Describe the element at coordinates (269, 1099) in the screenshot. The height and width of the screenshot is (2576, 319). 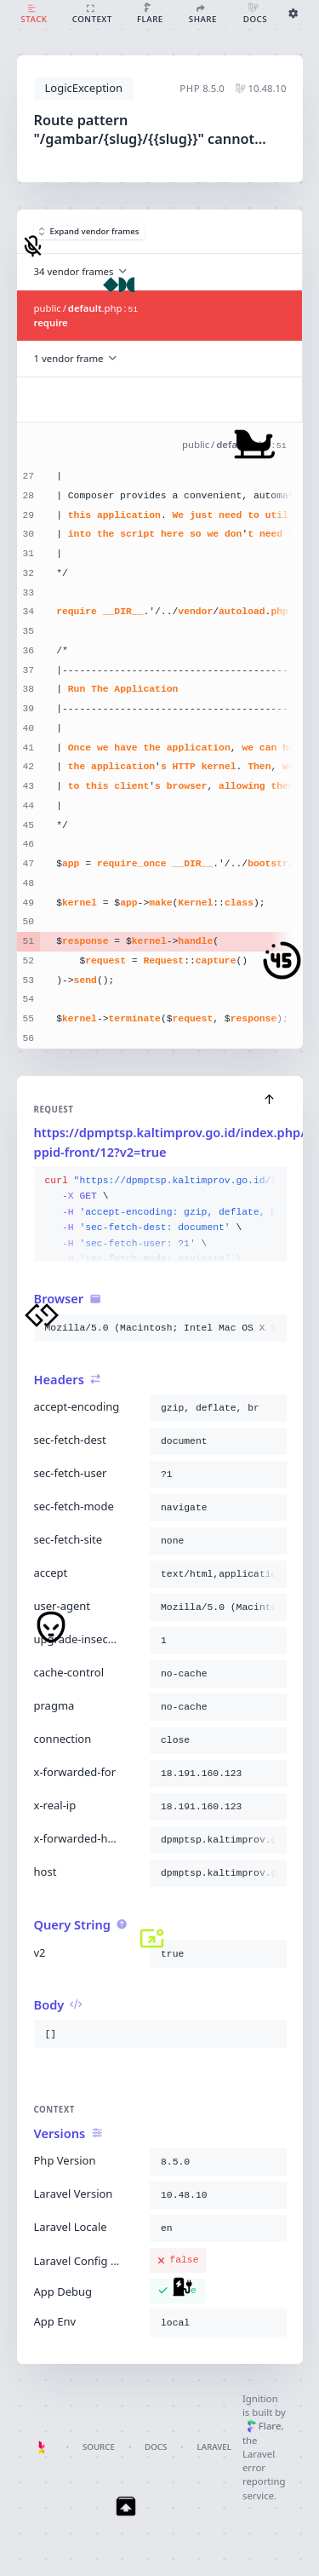
I see `move up or scroll to top` at that location.